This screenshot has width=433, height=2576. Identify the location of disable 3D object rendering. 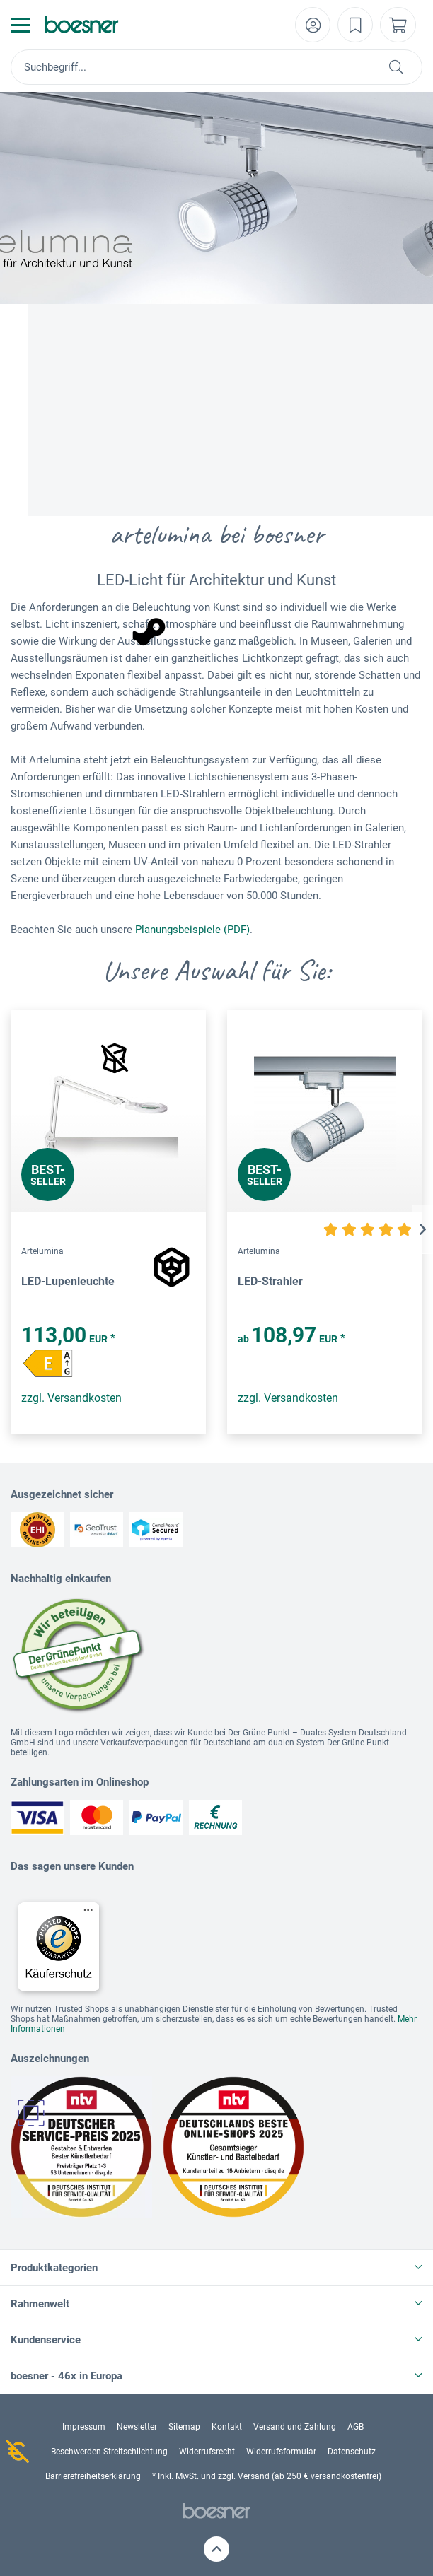
(115, 1058).